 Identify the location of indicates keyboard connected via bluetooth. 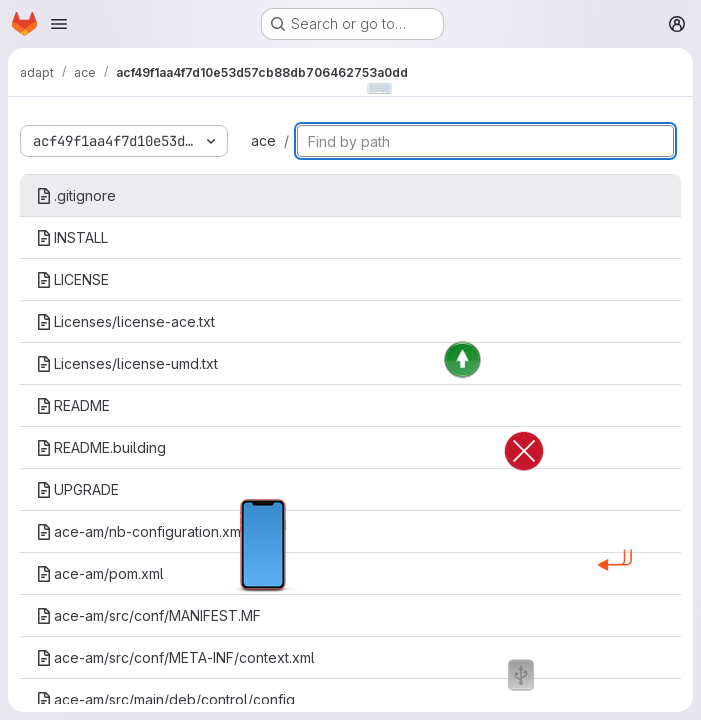
(379, 88).